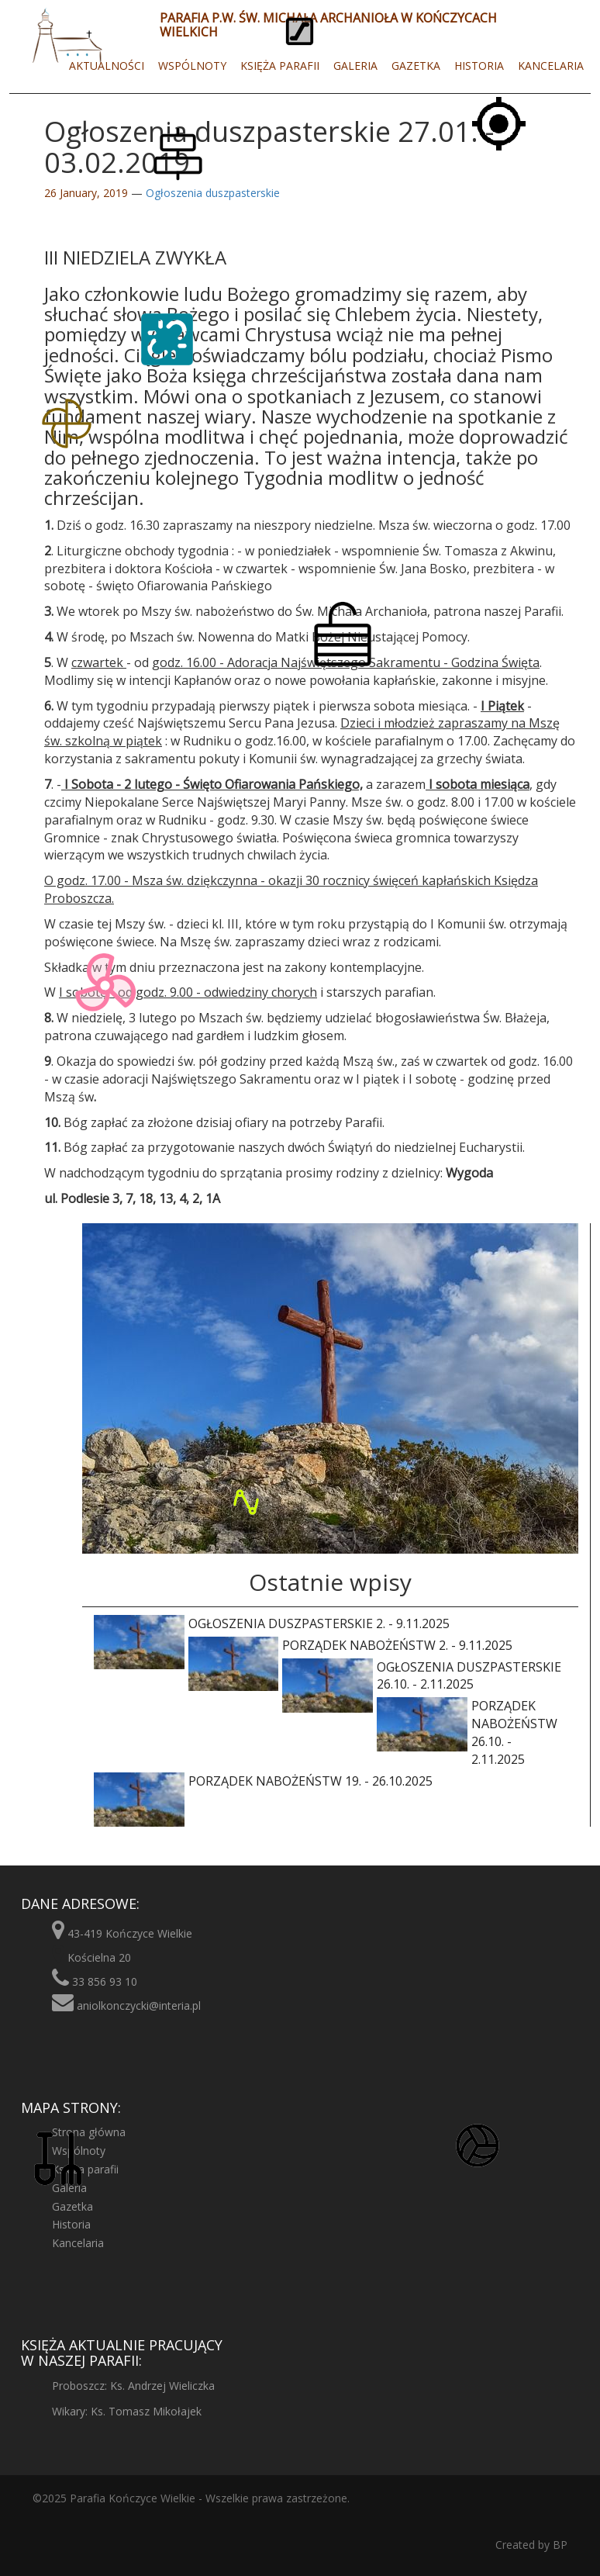  What do you see at coordinates (498, 123) in the screenshot?
I see `indicates GPS location is locked and active` at bounding box center [498, 123].